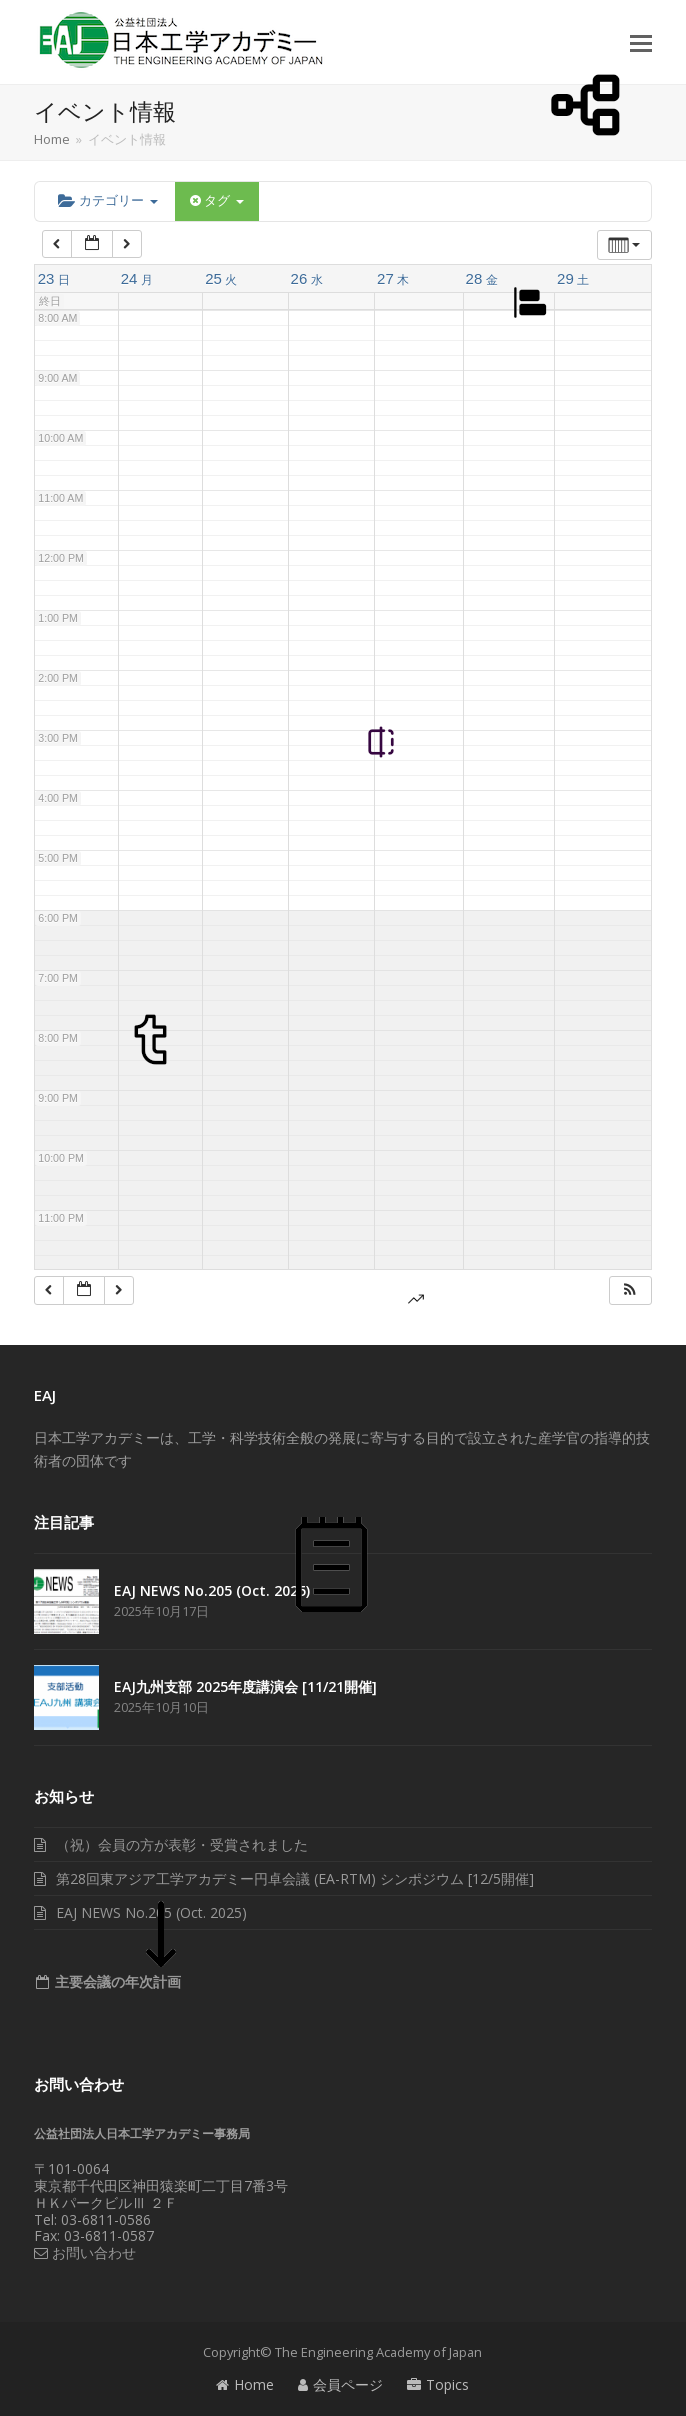 The width and height of the screenshot is (686, 2416). What do you see at coordinates (161, 1934) in the screenshot?
I see `move item down in a list` at bounding box center [161, 1934].